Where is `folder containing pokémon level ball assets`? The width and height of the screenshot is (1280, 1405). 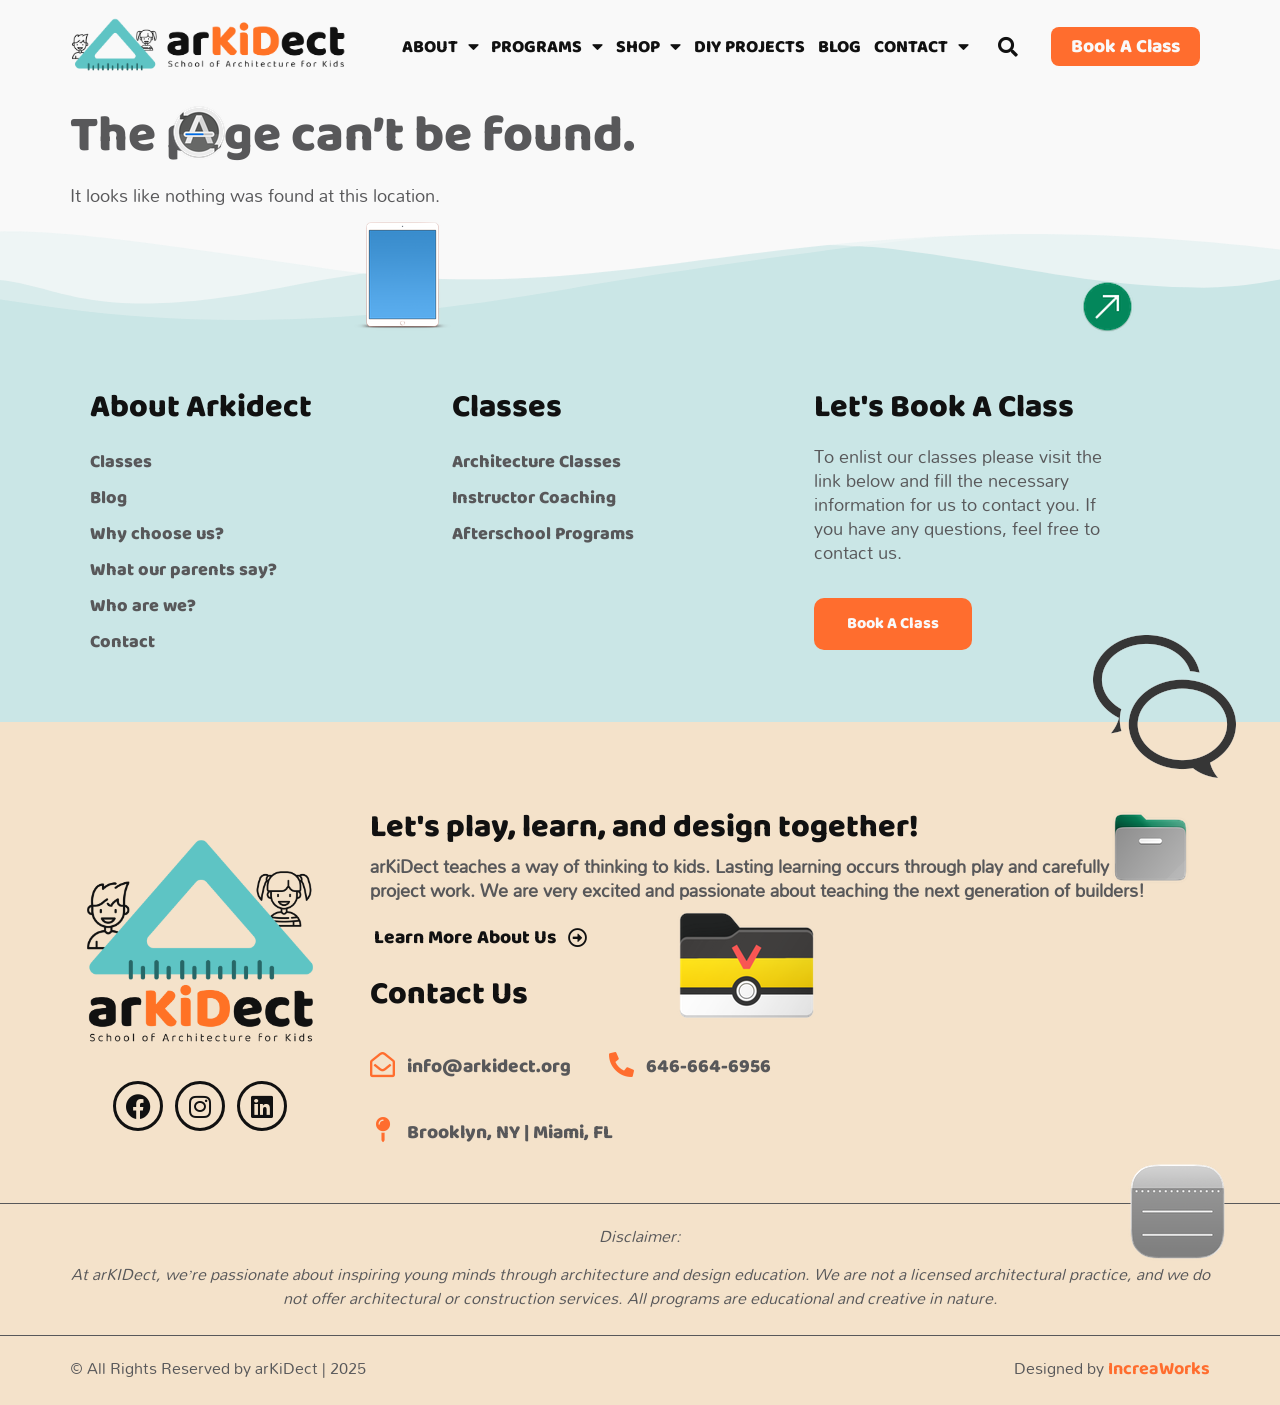
folder containing pokémon level ball assets is located at coordinates (746, 969).